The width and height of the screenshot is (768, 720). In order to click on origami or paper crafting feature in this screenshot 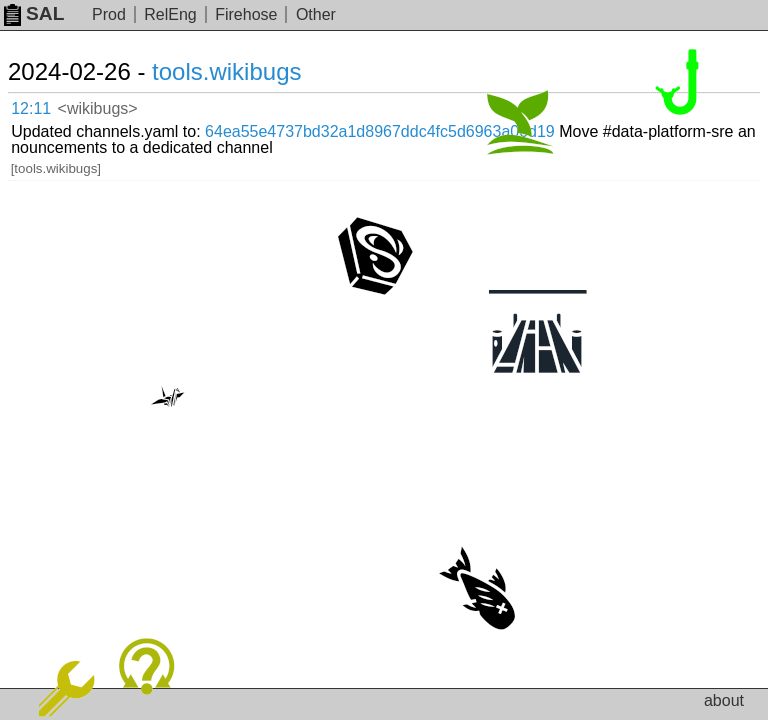, I will do `click(167, 396)`.